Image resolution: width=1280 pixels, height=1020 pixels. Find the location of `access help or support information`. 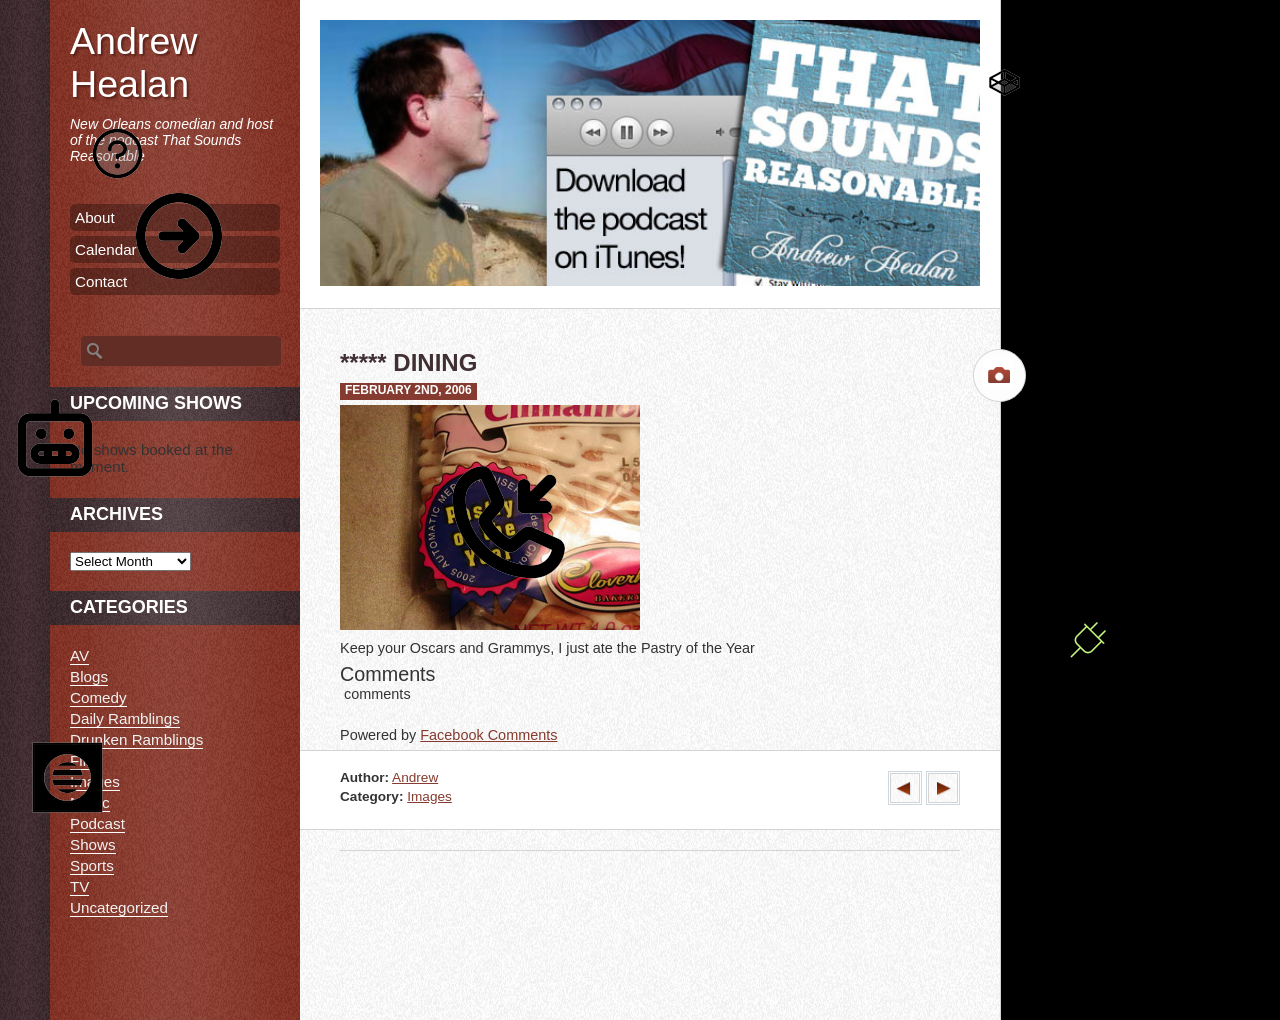

access help or support information is located at coordinates (117, 153).